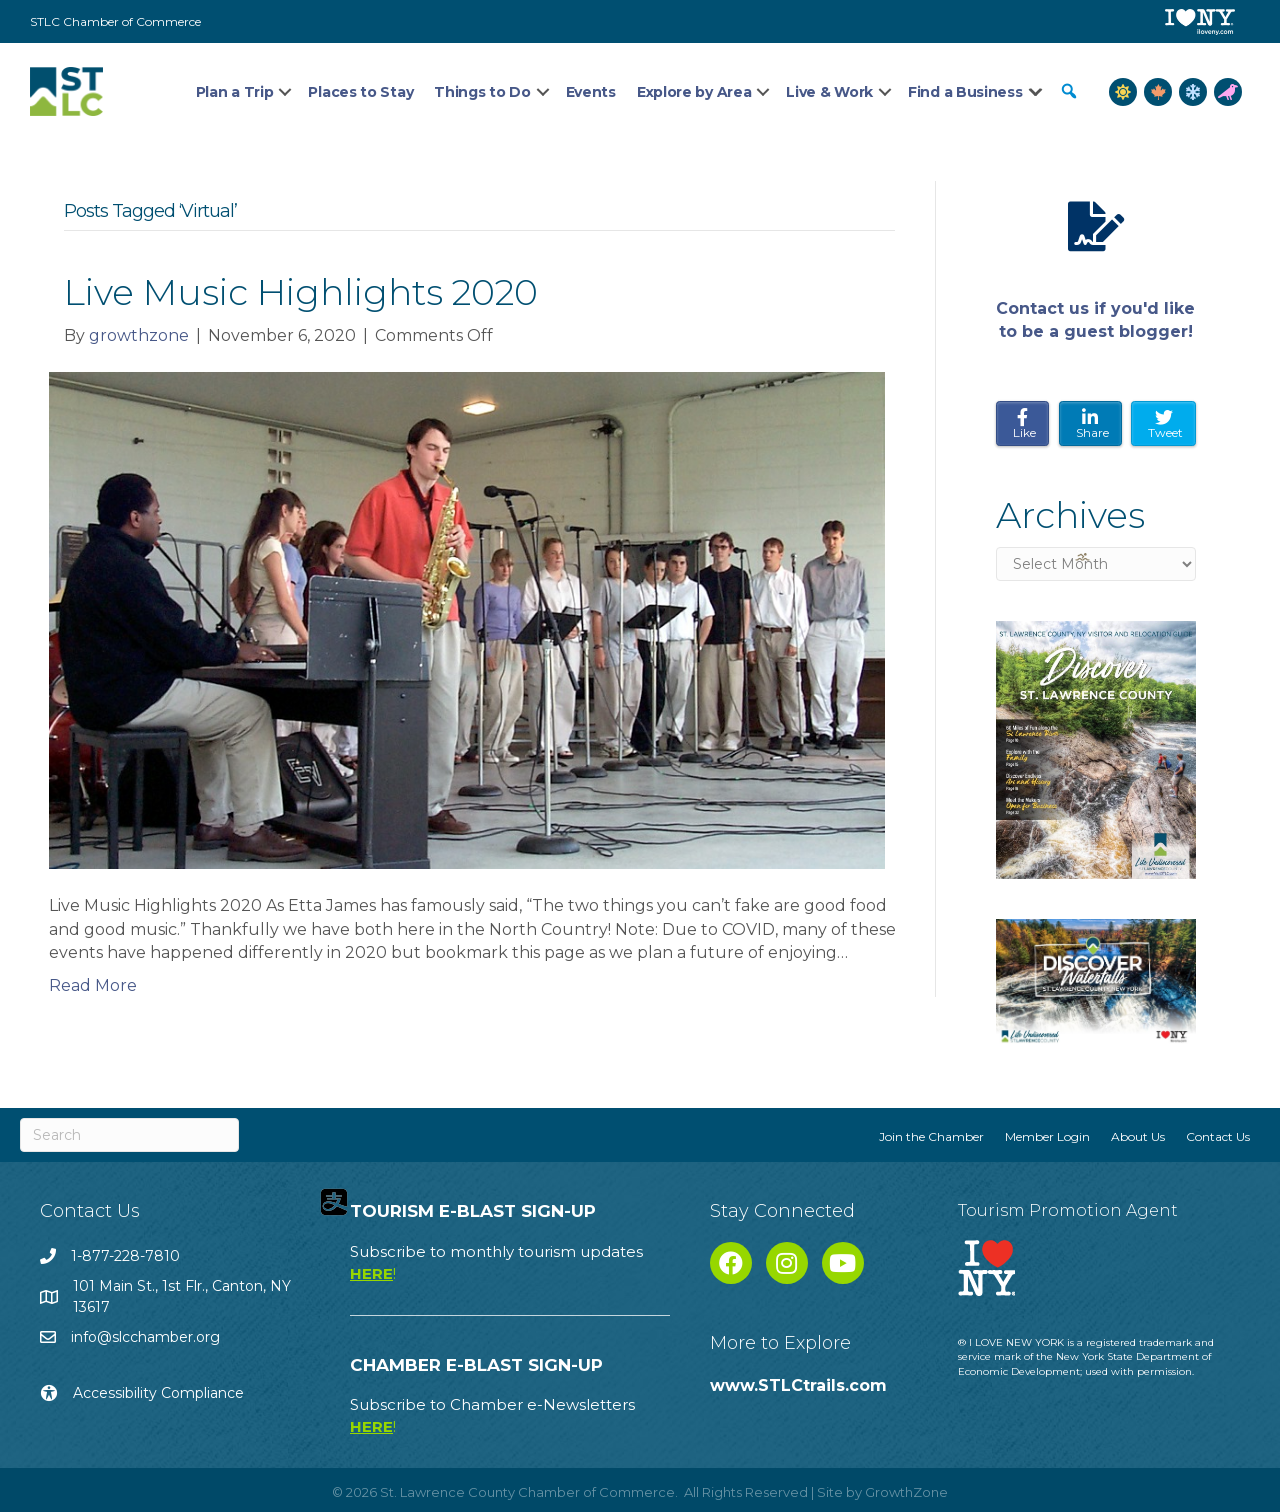  What do you see at coordinates (334, 1202) in the screenshot?
I see `pay with Alipay` at bounding box center [334, 1202].